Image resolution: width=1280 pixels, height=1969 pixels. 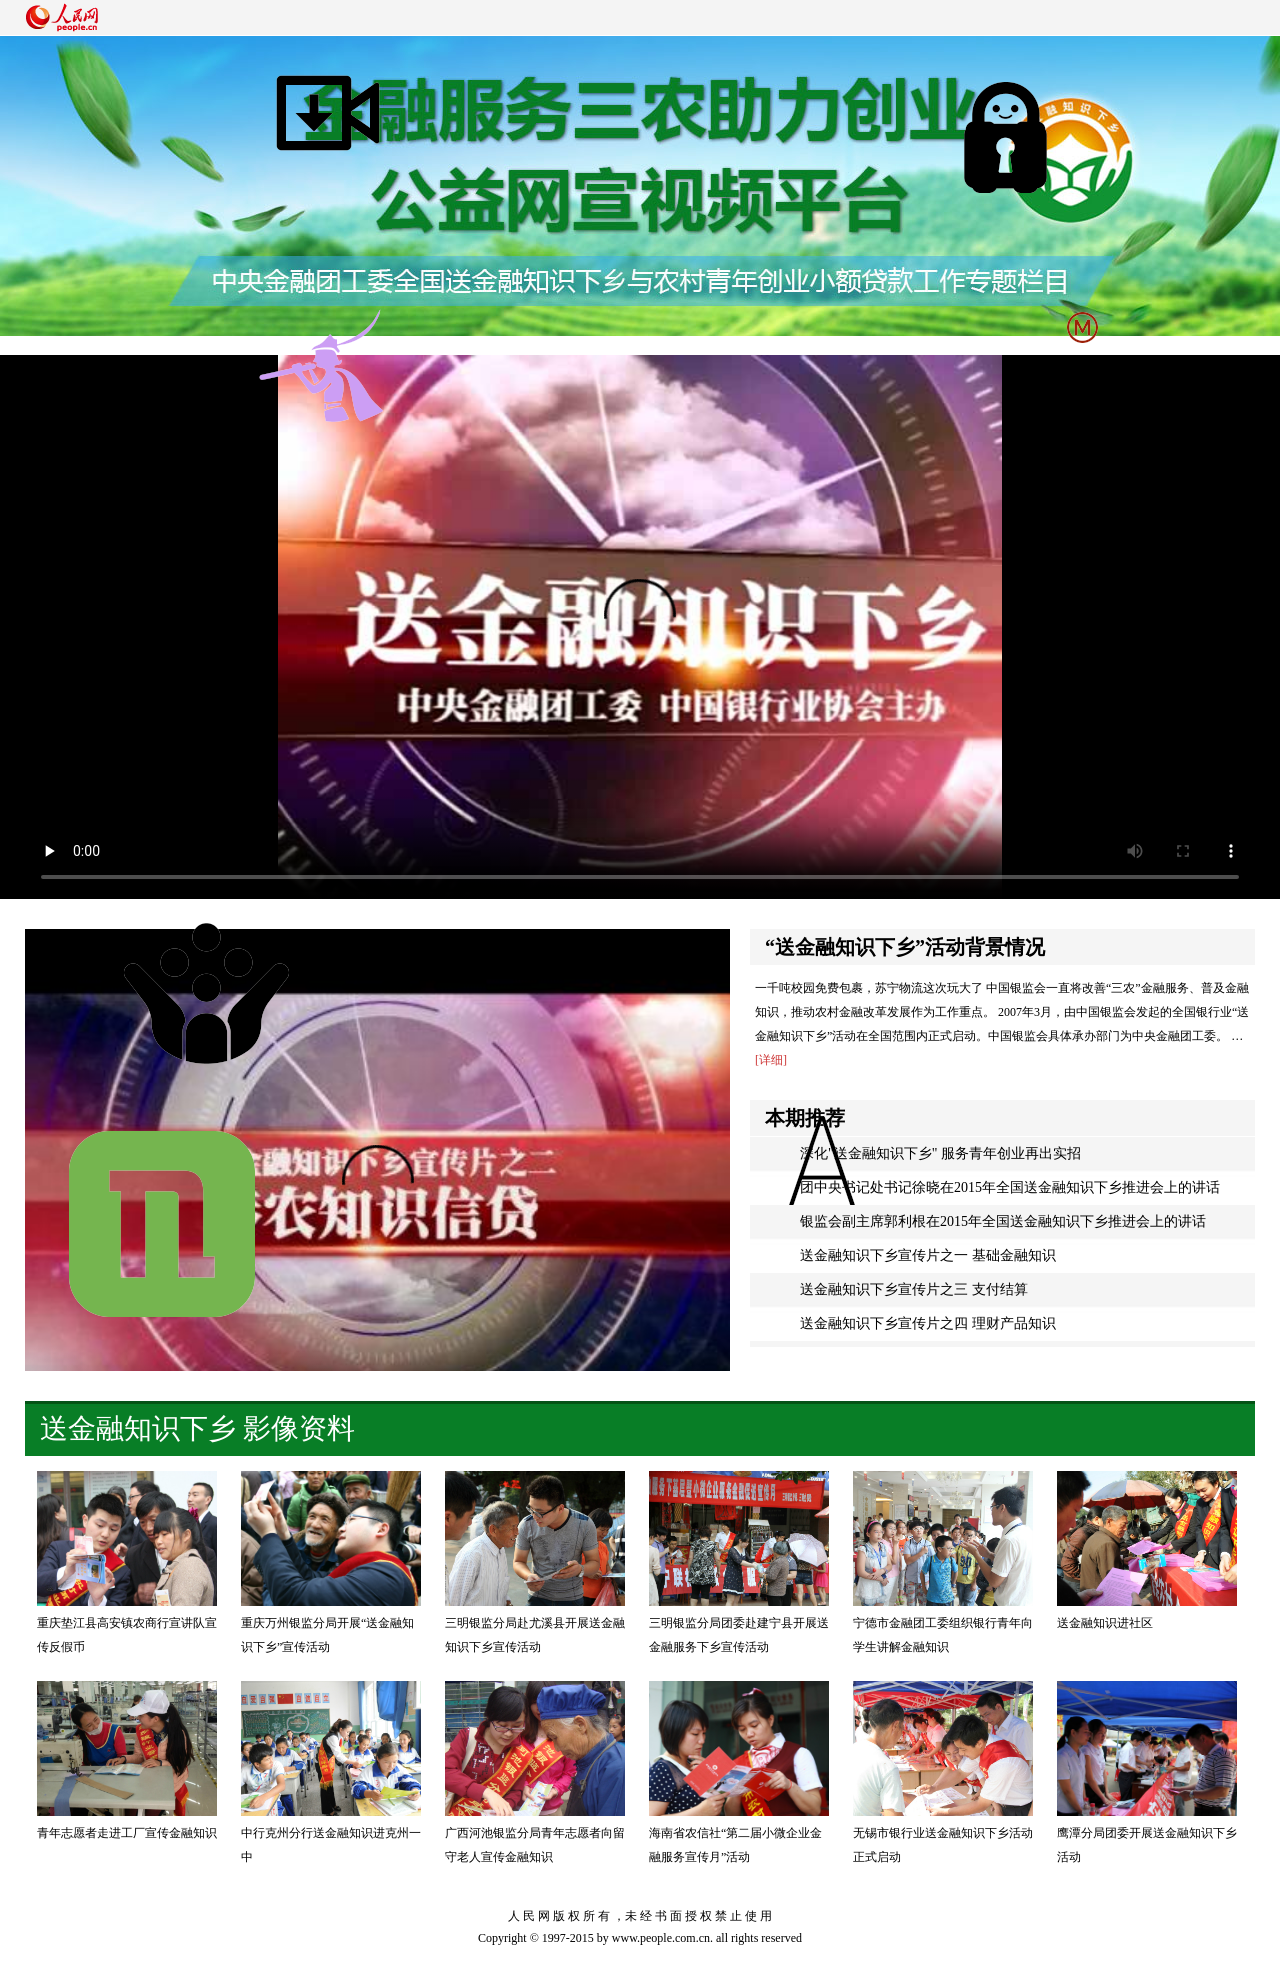 I want to click on pied piper logo, so click(x=321, y=365).